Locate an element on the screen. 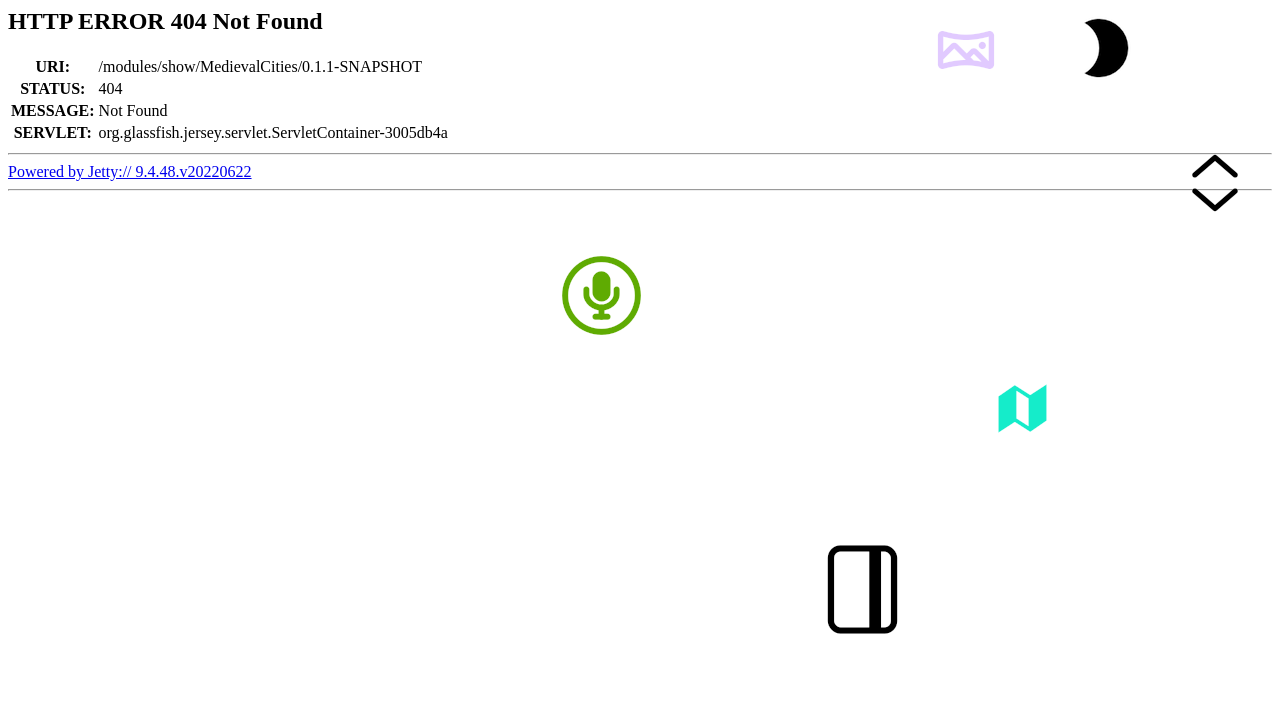  toggle dark mode or night theme is located at coordinates (1105, 48).